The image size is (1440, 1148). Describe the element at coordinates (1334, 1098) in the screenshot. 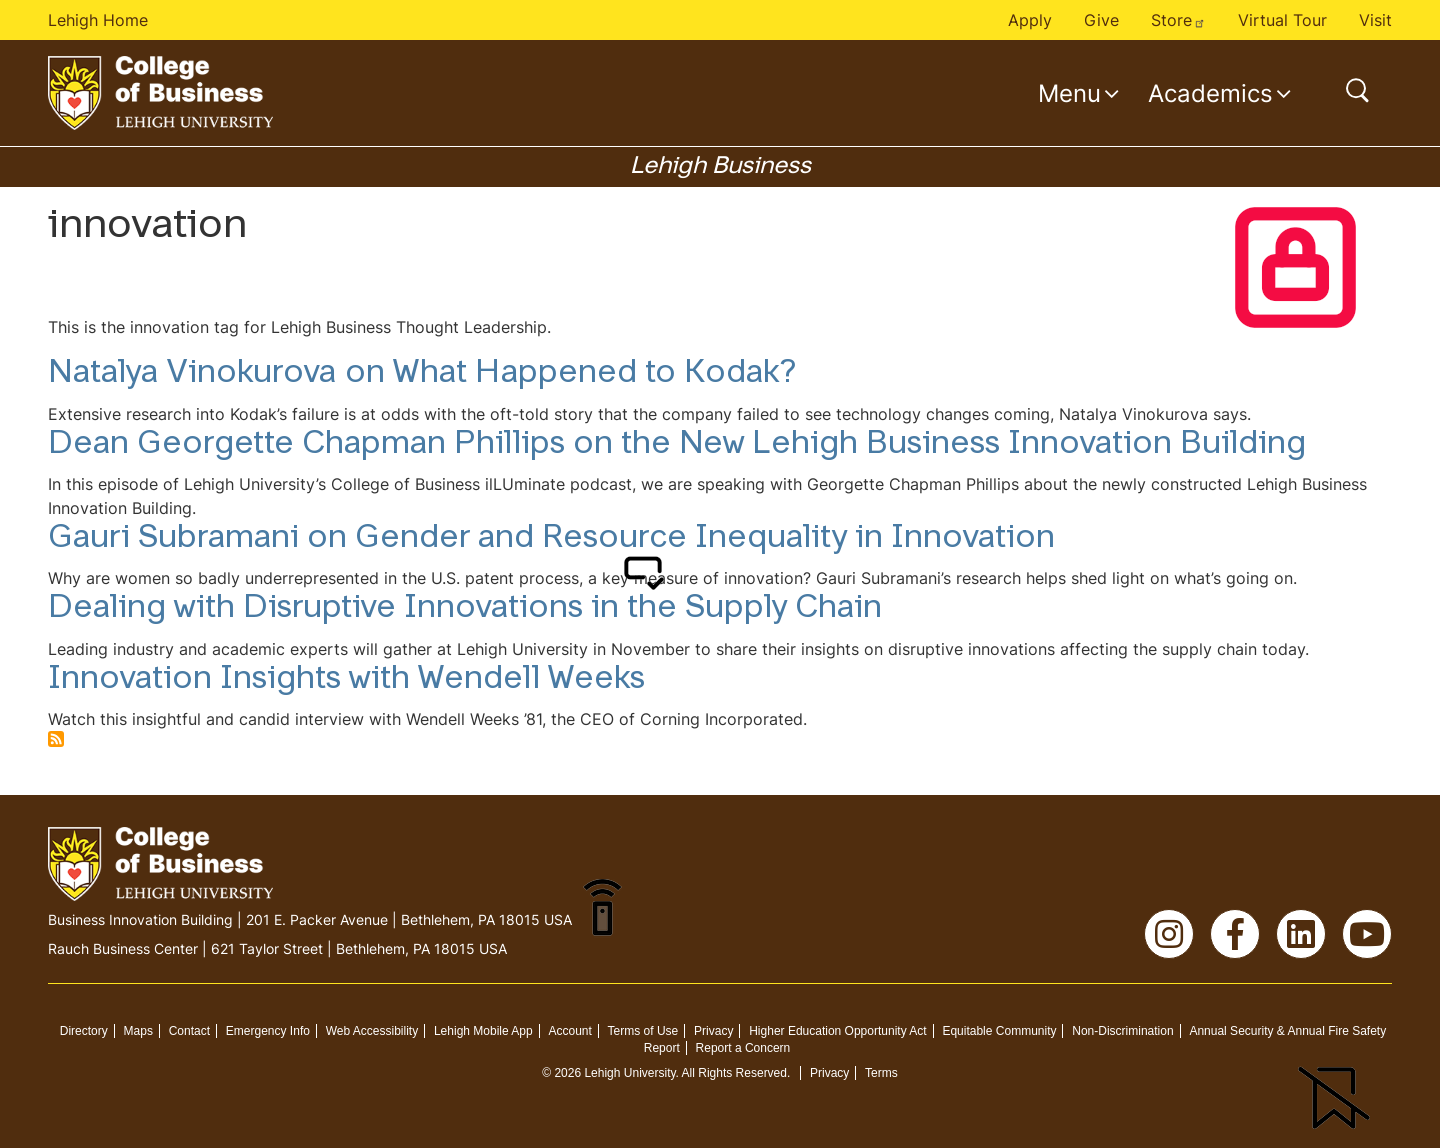

I see `remove bookmark from saved items` at that location.